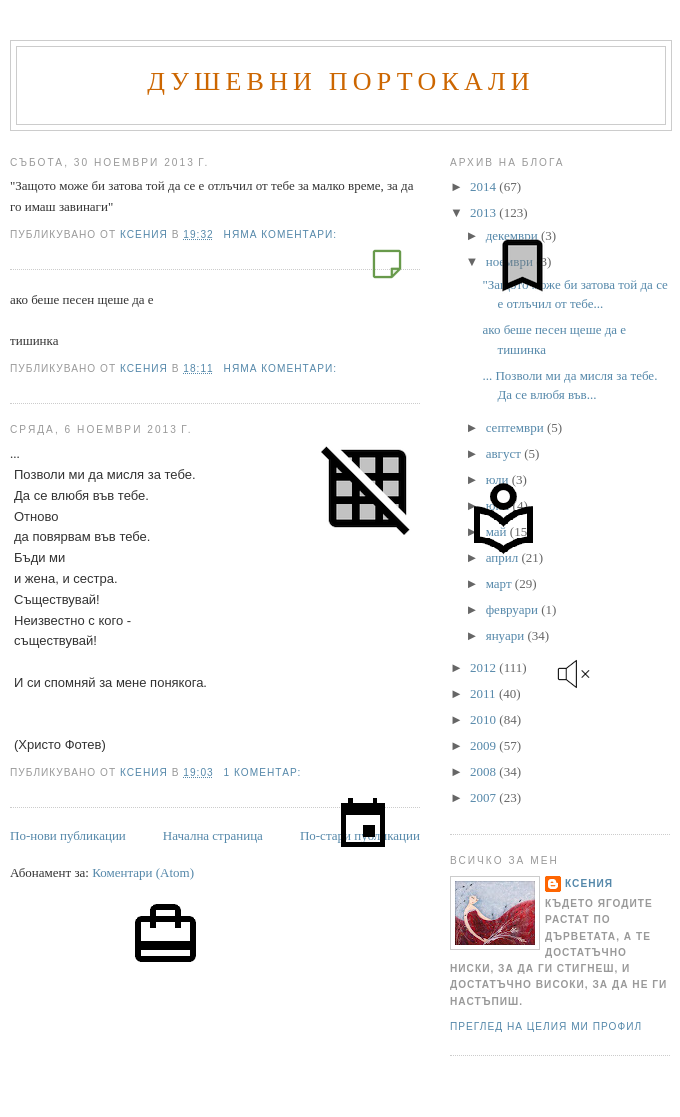 This screenshot has width=680, height=1117. Describe the element at coordinates (367, 488) in the screenshot. I see `disable grid view` at that location.